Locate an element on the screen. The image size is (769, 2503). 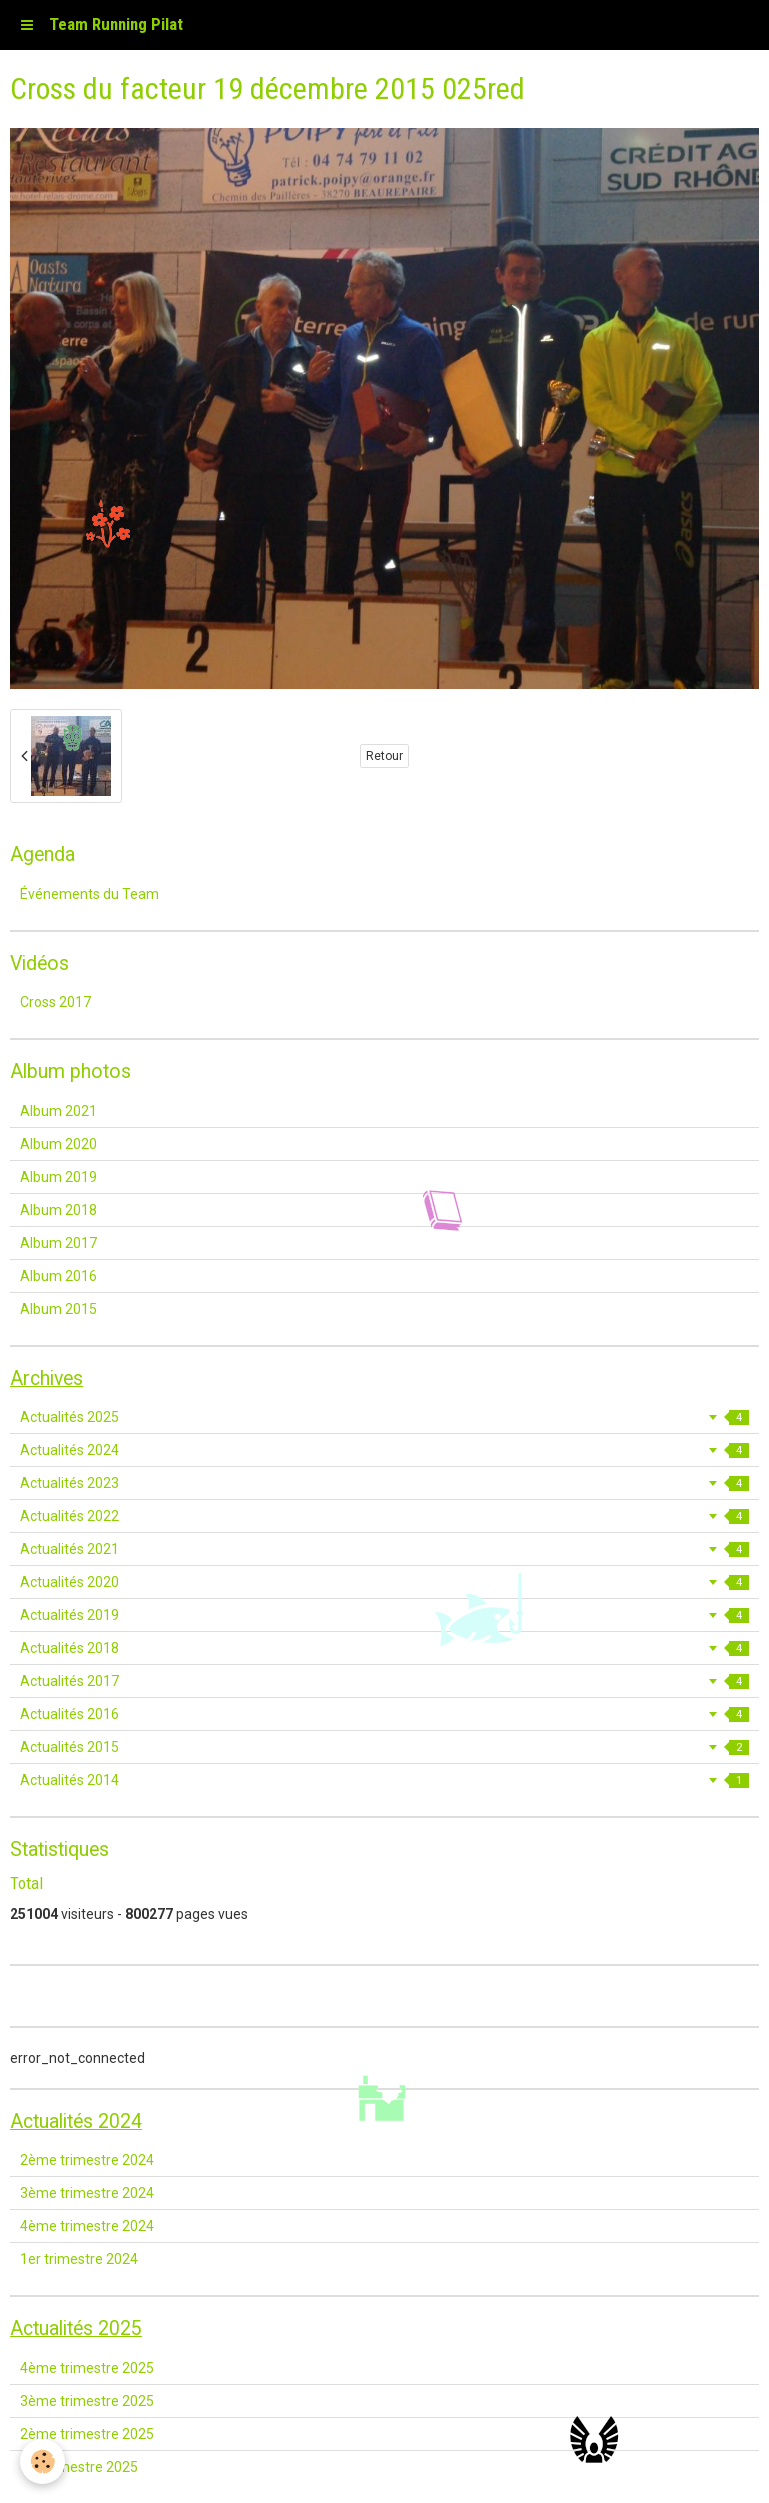
flax plant icon for crafting or farming games is located at coordinates (108, 523).